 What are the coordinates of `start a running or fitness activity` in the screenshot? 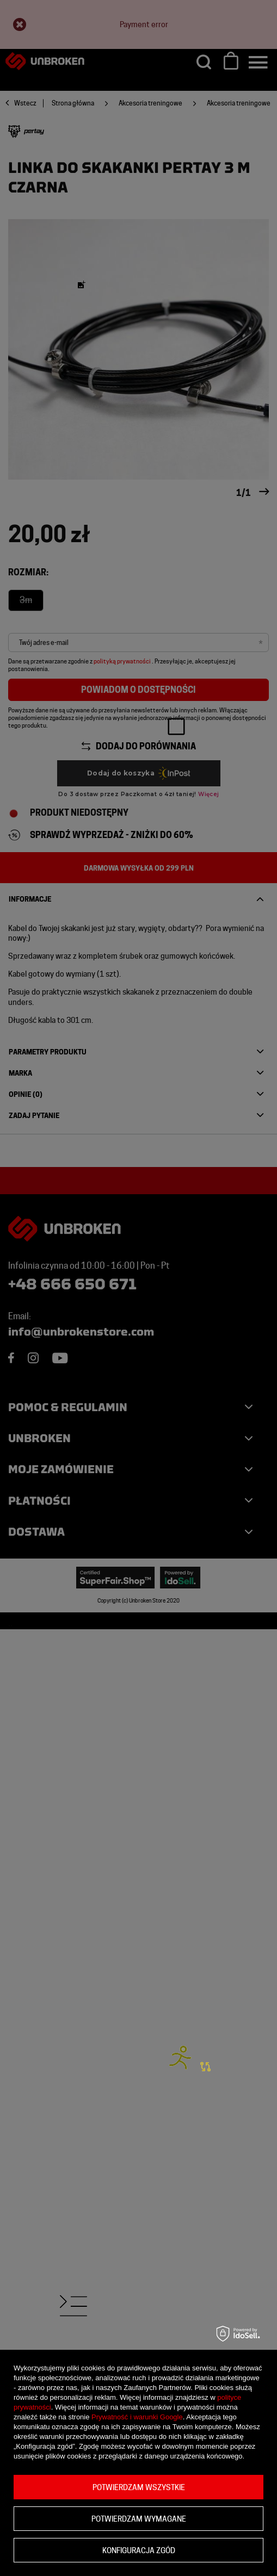 It's located at (181, 2057).